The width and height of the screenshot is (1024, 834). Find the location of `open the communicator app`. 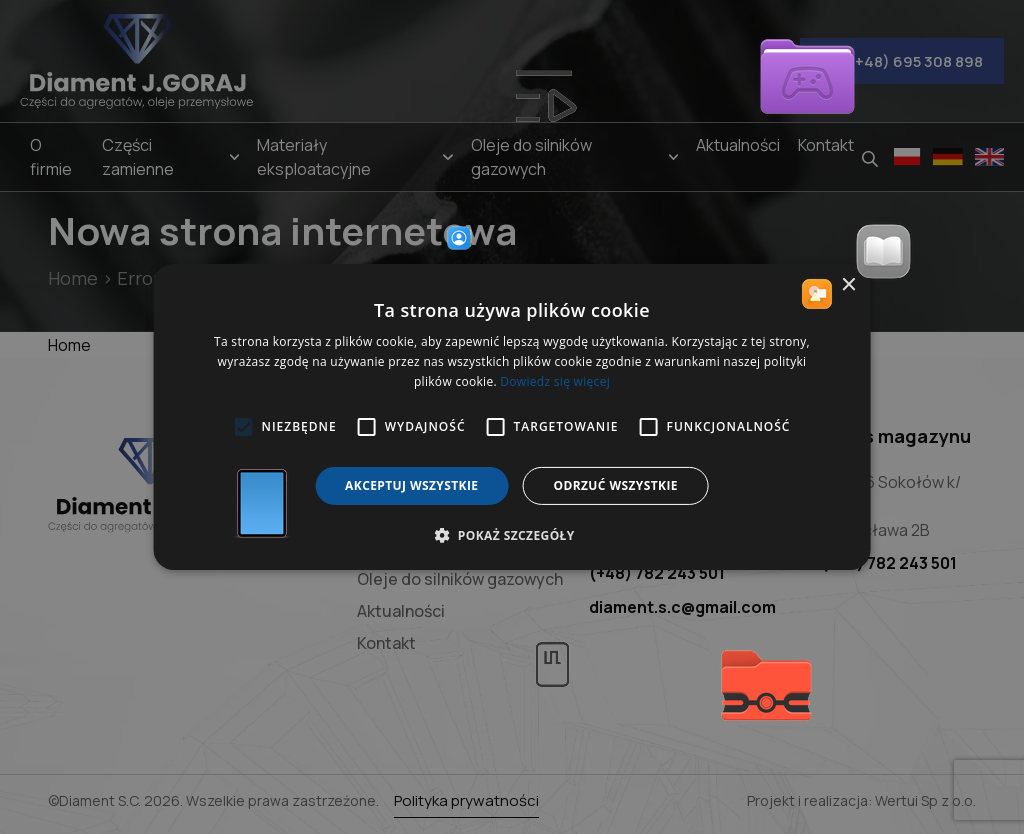

open the communicator app is located at coordinates (459, 238).